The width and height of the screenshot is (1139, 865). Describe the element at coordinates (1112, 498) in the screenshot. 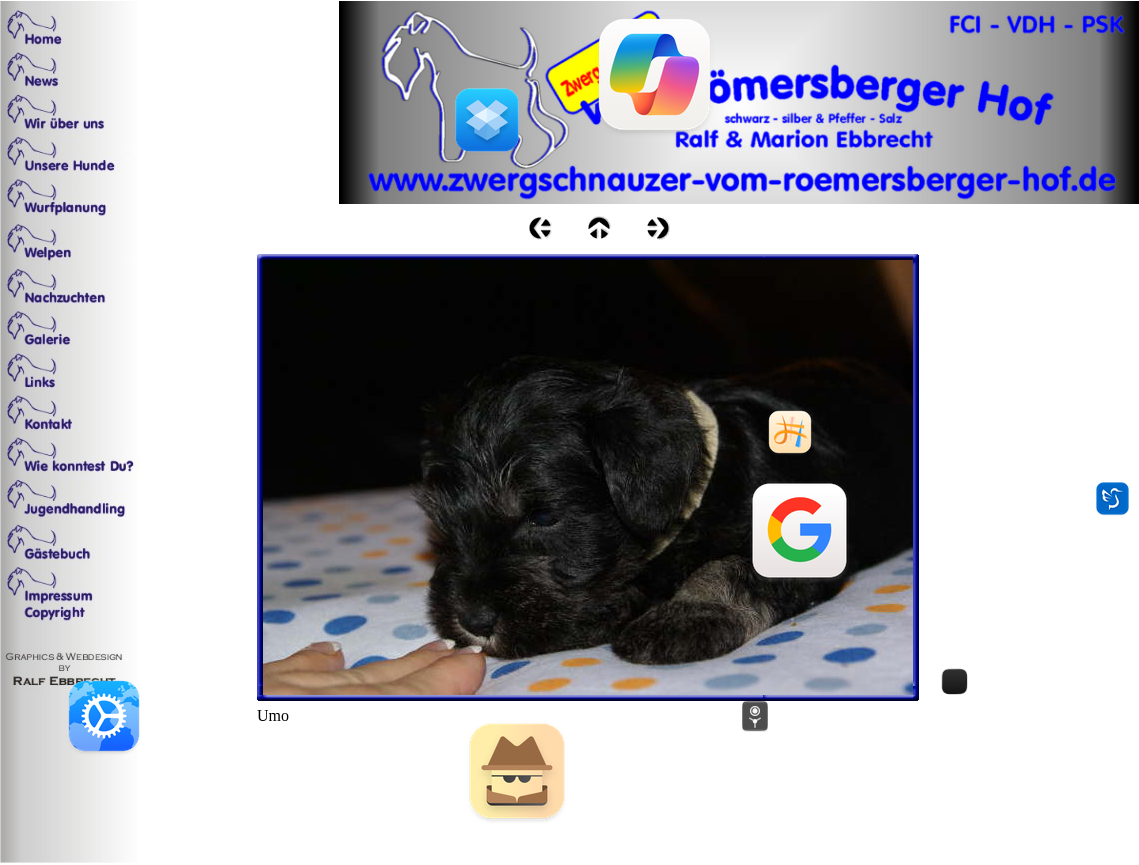

I see `launch lubuntu application` at that location.